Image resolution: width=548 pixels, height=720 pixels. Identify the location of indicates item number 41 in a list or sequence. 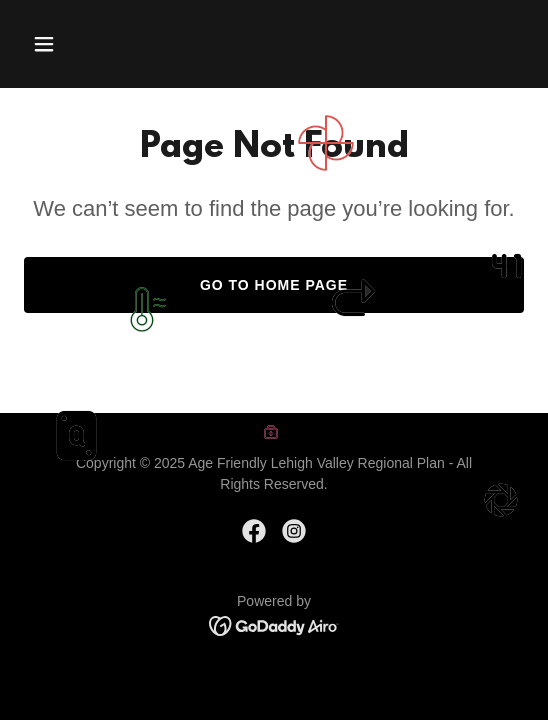
(509, 266).